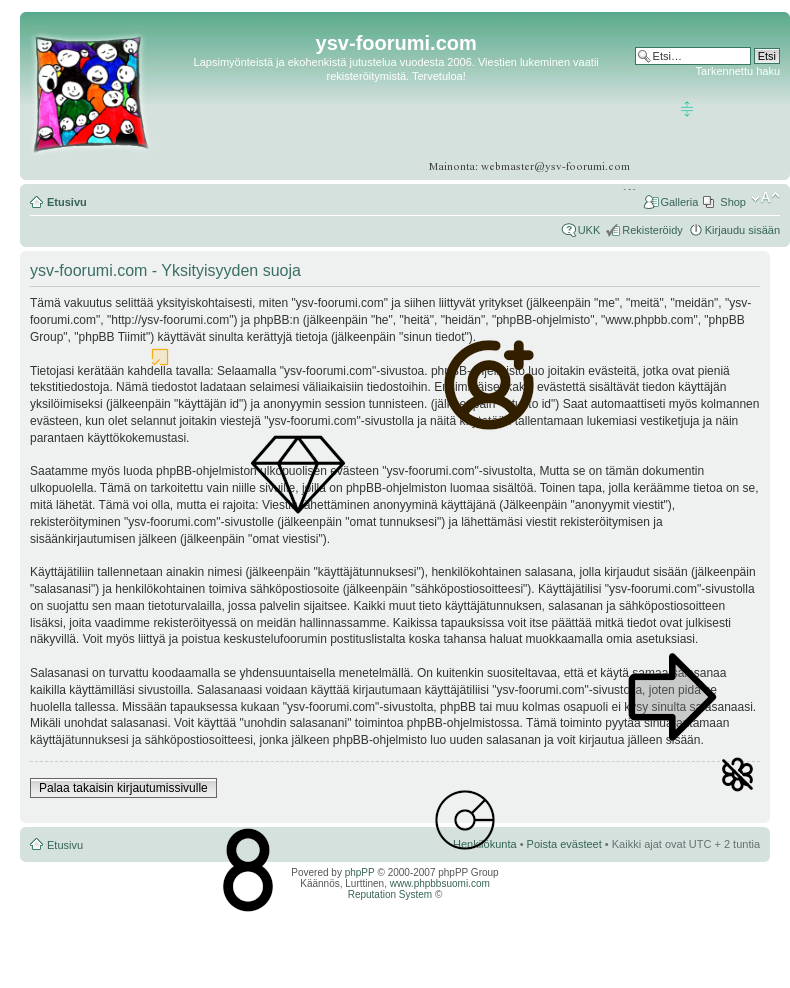  What do you see at coordinates (465, 820) in the screenshot?
I see `play or access media disc content` at bounding box center [465, 820].